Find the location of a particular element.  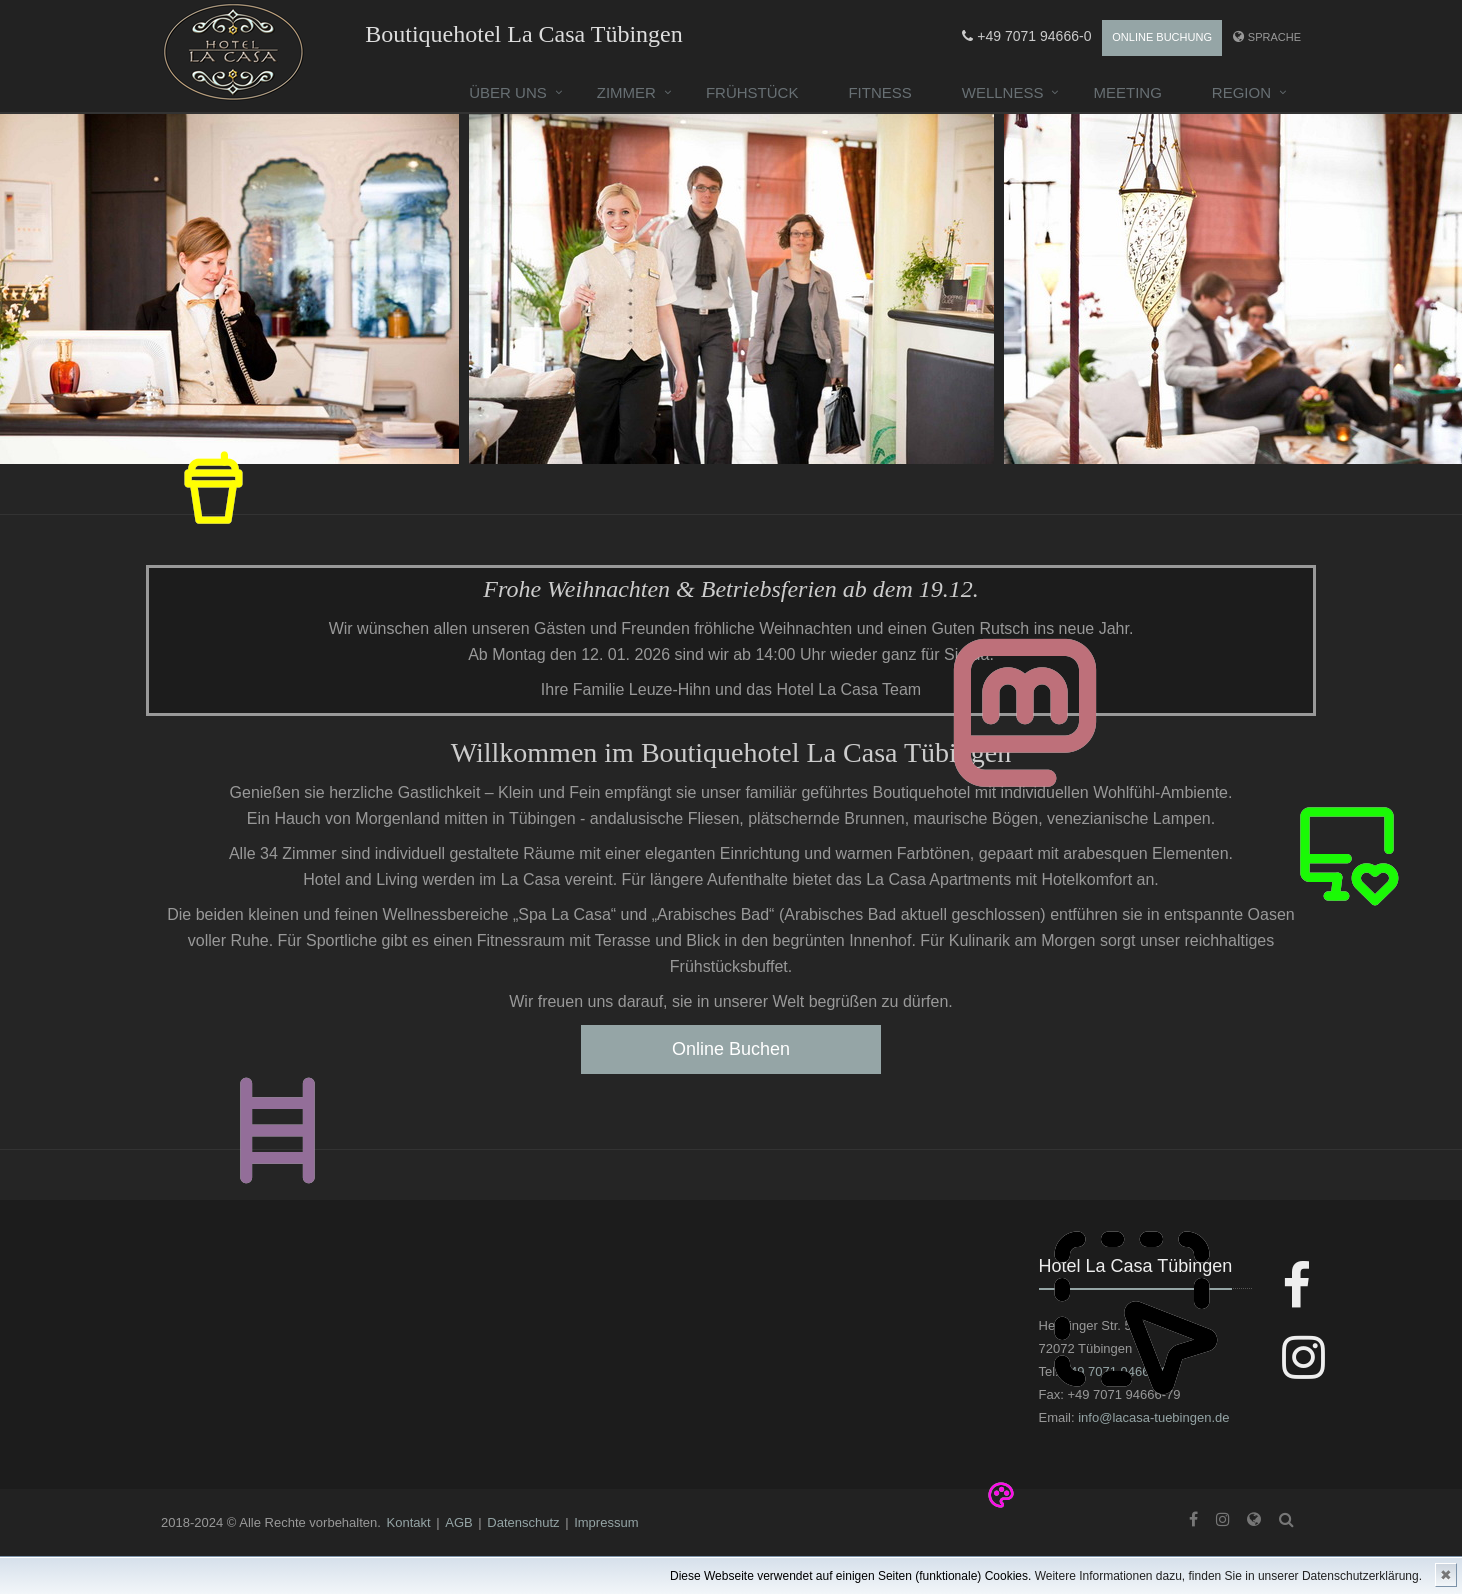

add this device to favorites is located at coordinates (1347, 854).